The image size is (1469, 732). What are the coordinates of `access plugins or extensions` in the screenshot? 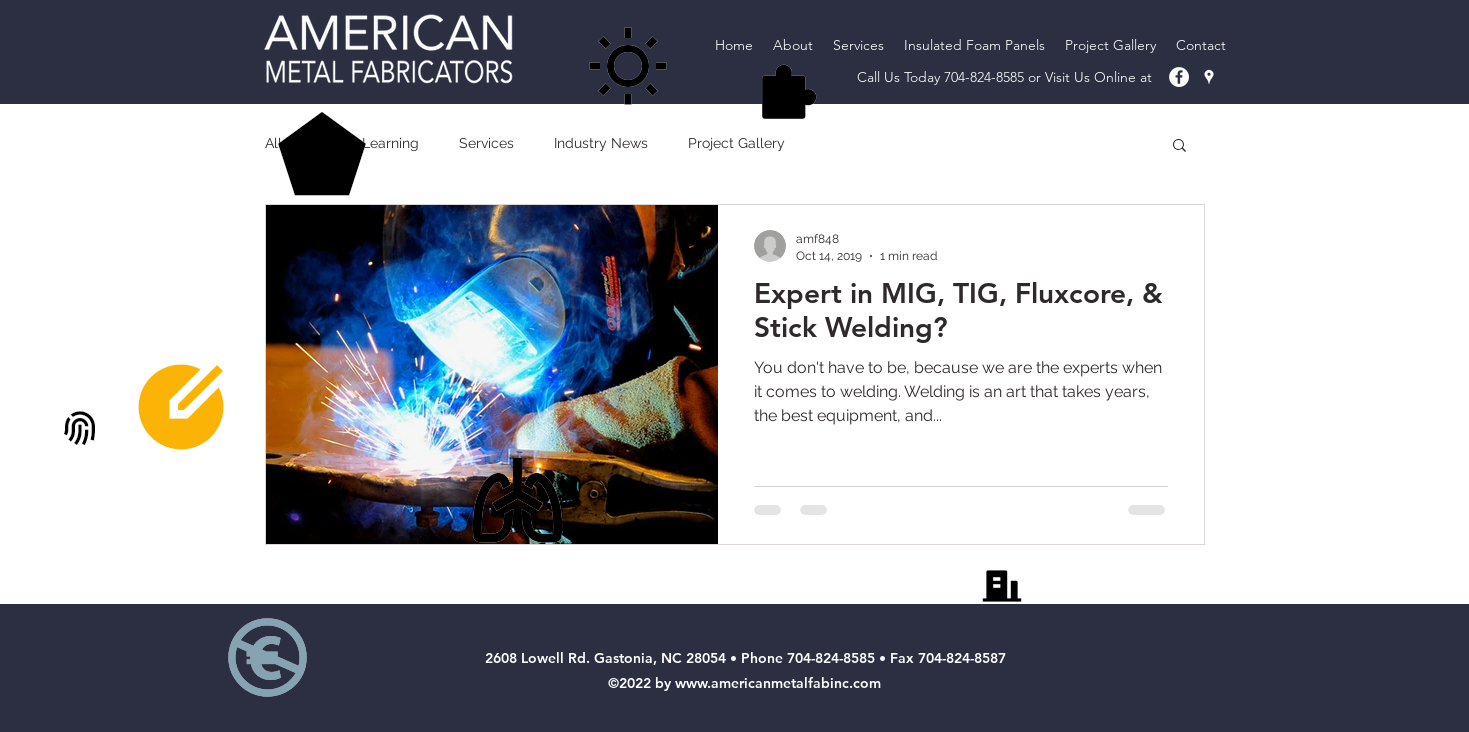 It's located at (786, 94).